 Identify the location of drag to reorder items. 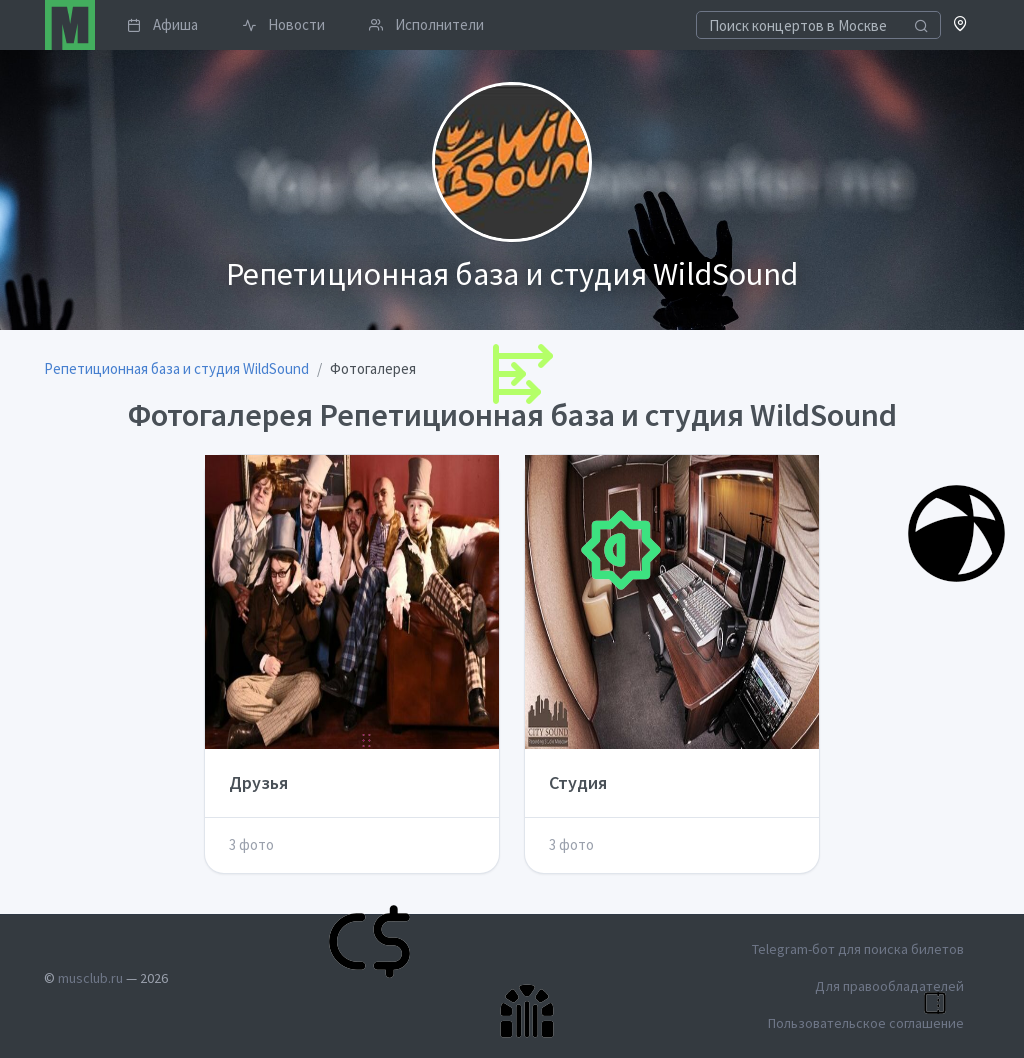
(366, 740).